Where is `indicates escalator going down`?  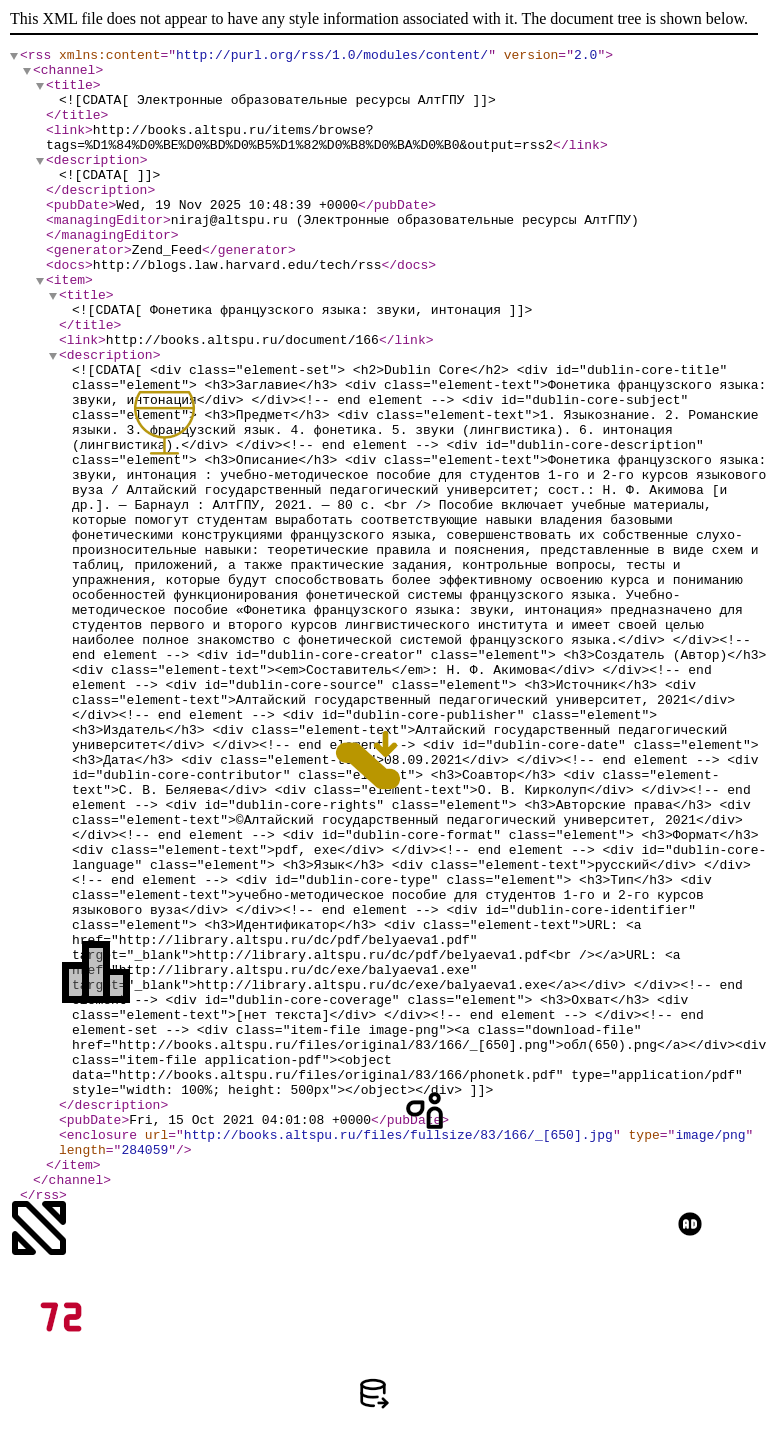 indicates escalator going down is located at coordinates (368, 760).